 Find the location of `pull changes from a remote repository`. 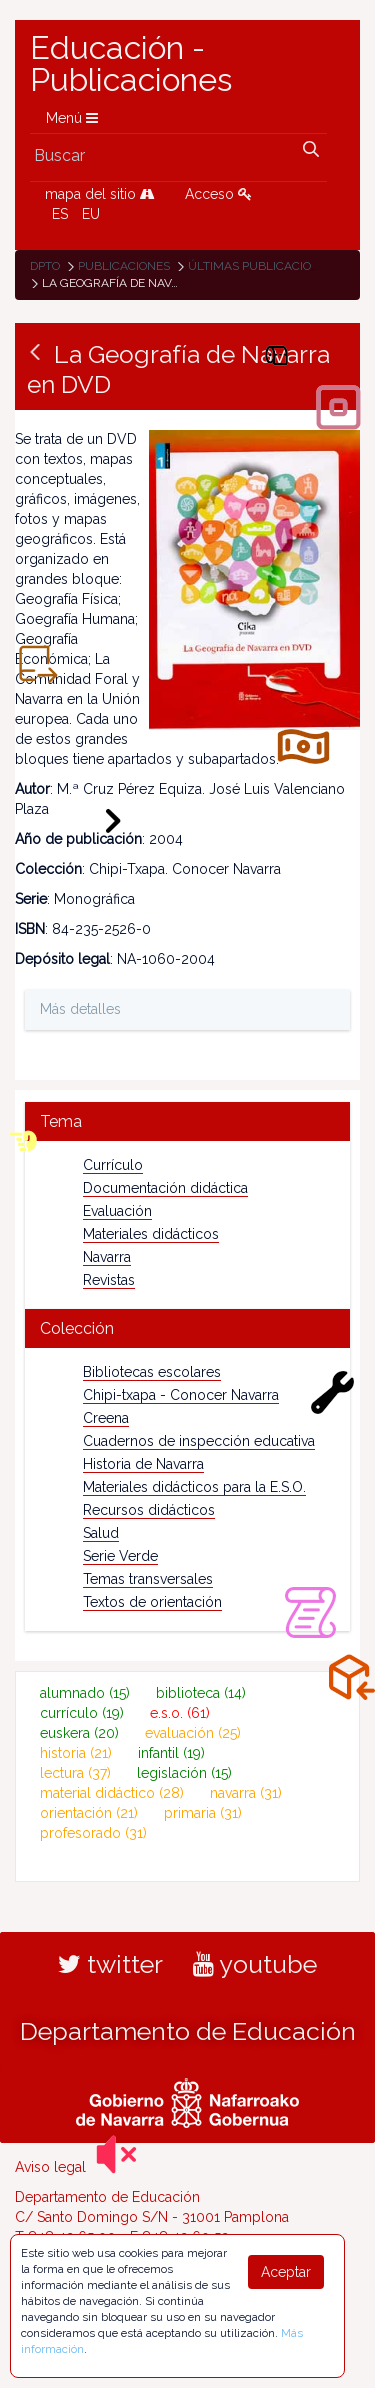

pull changes from a remote repository is located at coordinates (37, 666).